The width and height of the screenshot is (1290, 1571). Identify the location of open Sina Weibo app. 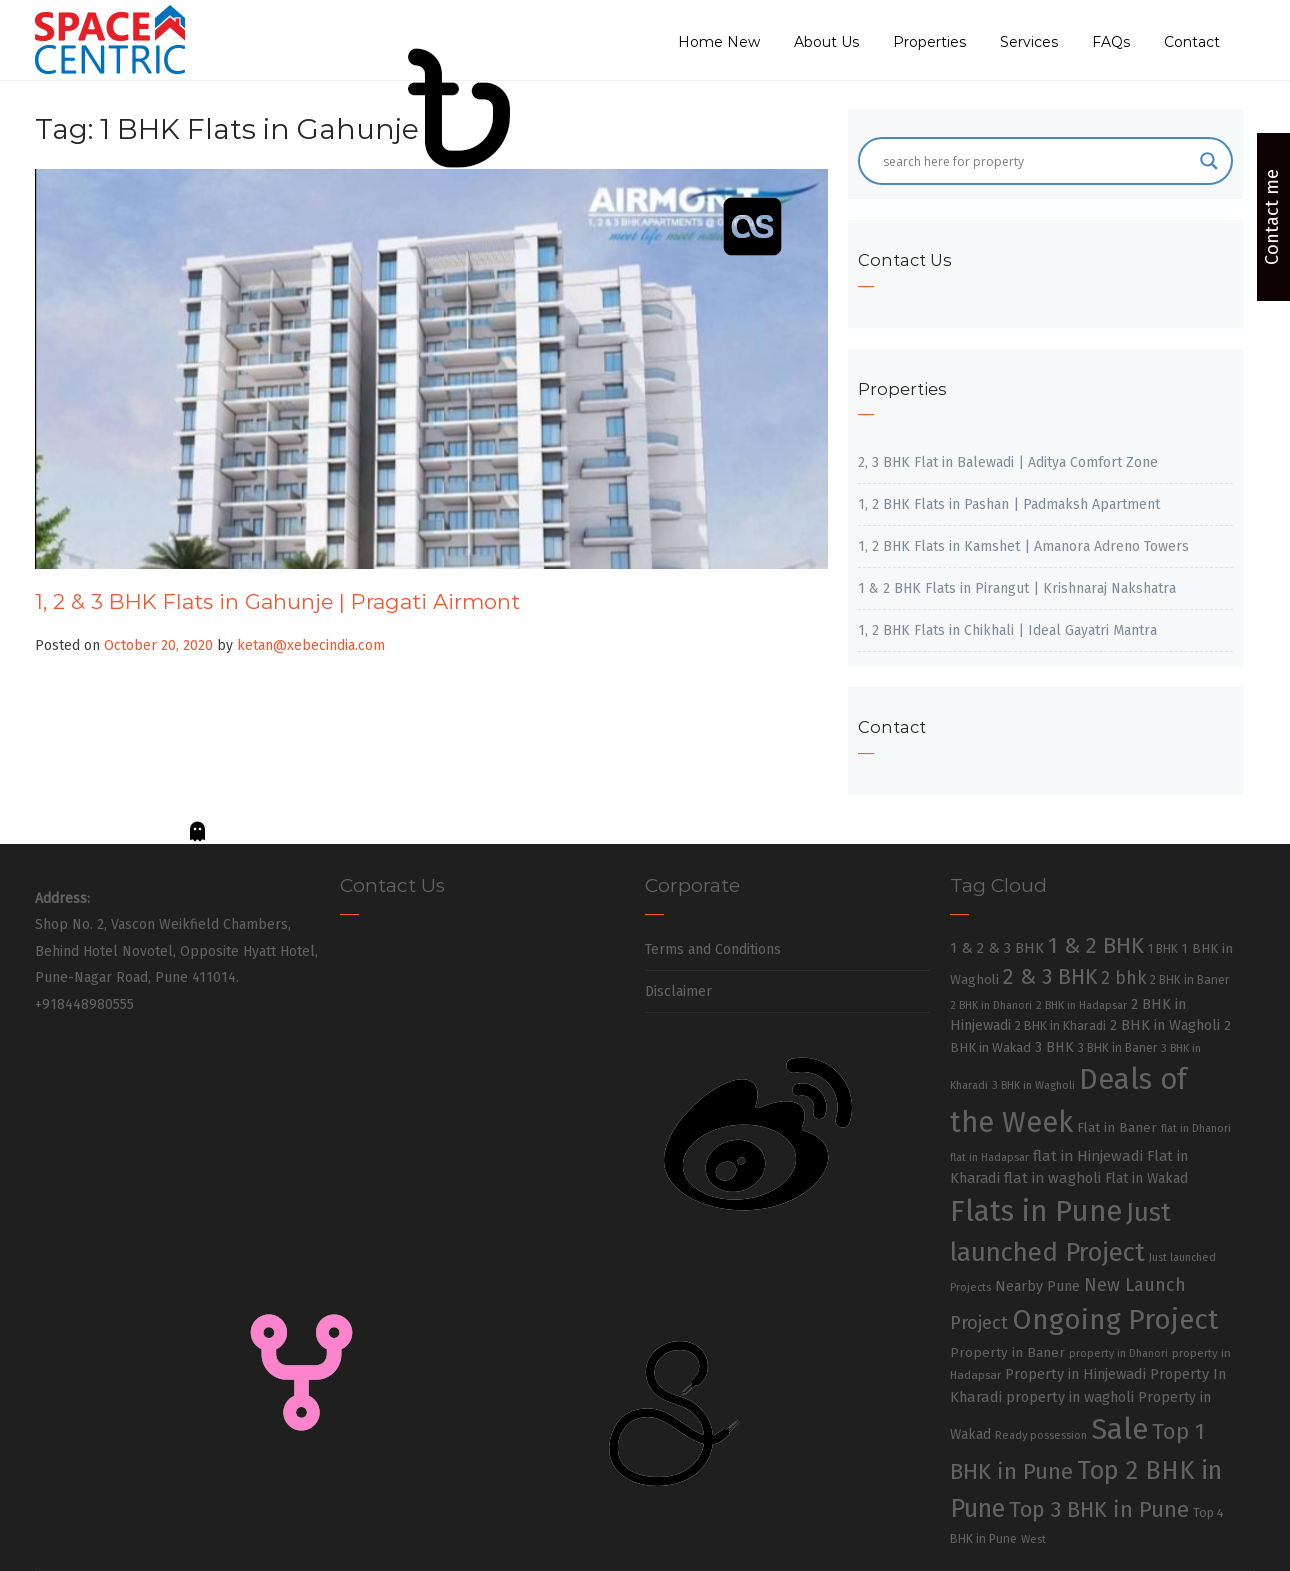
(758, 1134).